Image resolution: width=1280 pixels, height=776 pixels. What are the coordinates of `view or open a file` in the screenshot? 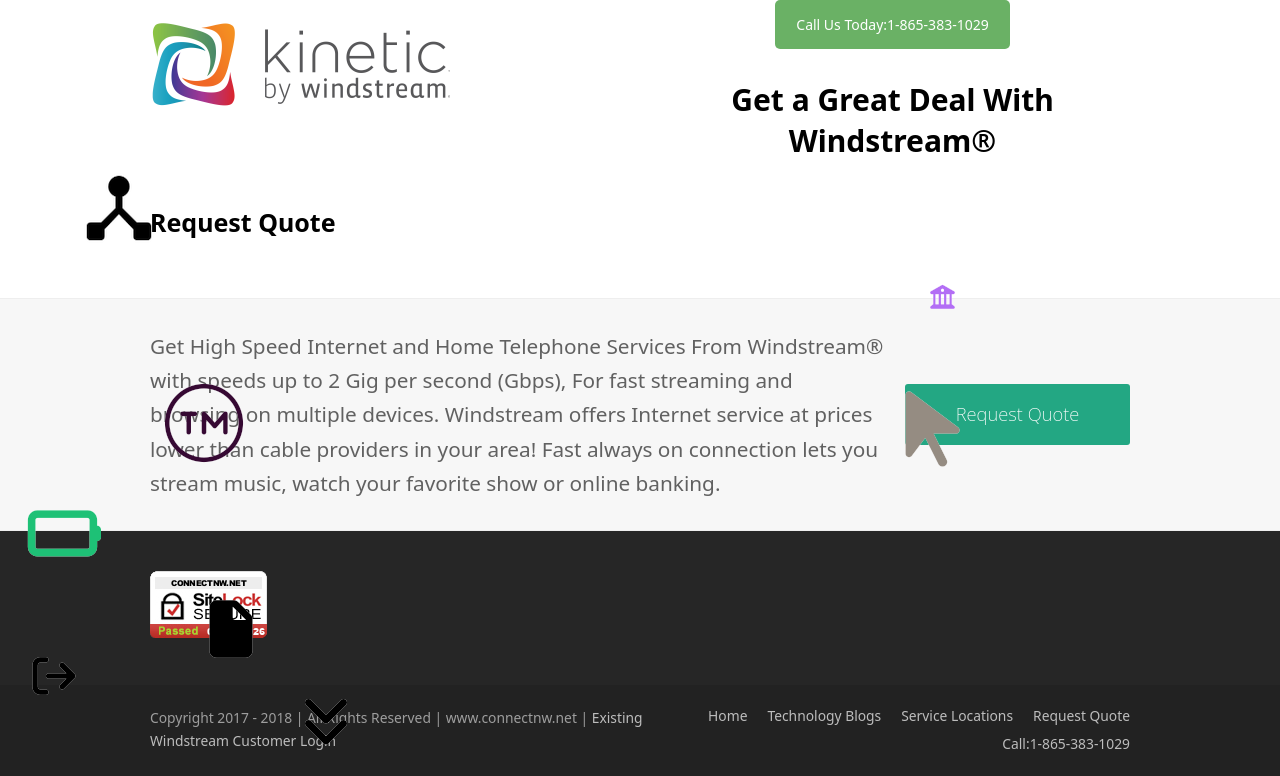 It's located at (231, 629).